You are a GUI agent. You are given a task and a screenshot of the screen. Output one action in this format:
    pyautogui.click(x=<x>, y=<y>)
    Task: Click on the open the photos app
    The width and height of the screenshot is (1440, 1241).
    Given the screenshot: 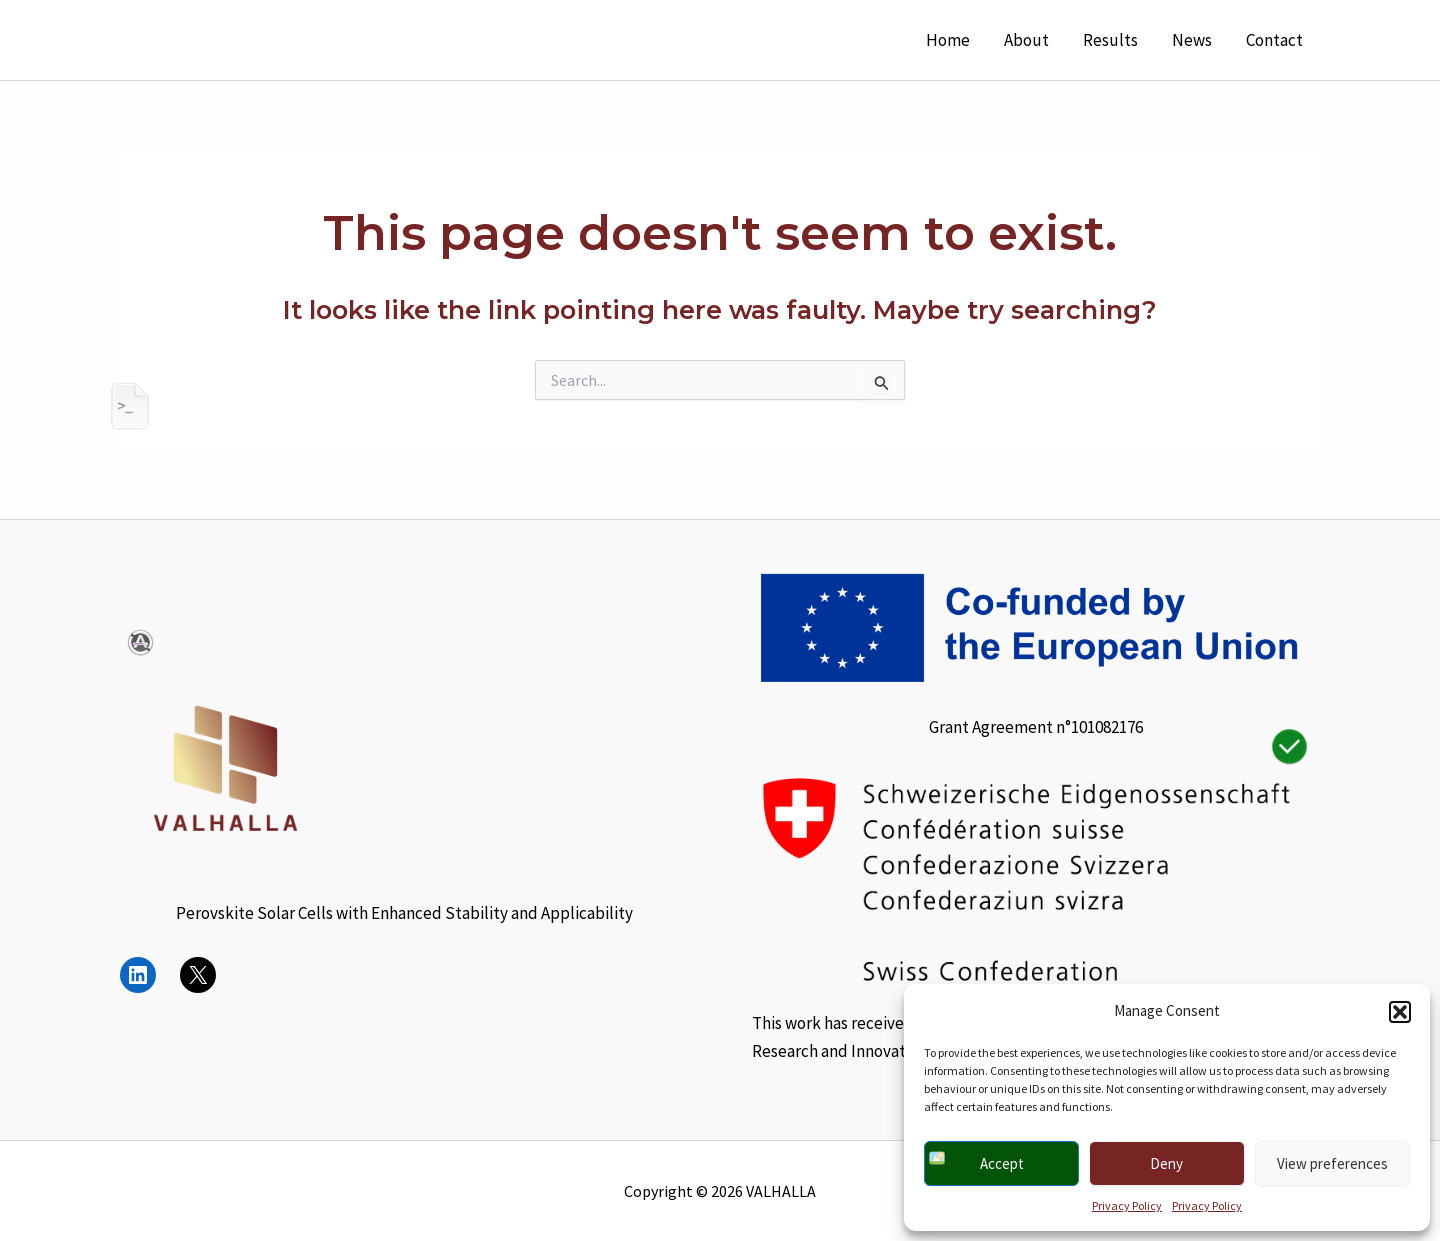 What is the action you would take?
    pyautogui.click(x=937, y=1158)
    